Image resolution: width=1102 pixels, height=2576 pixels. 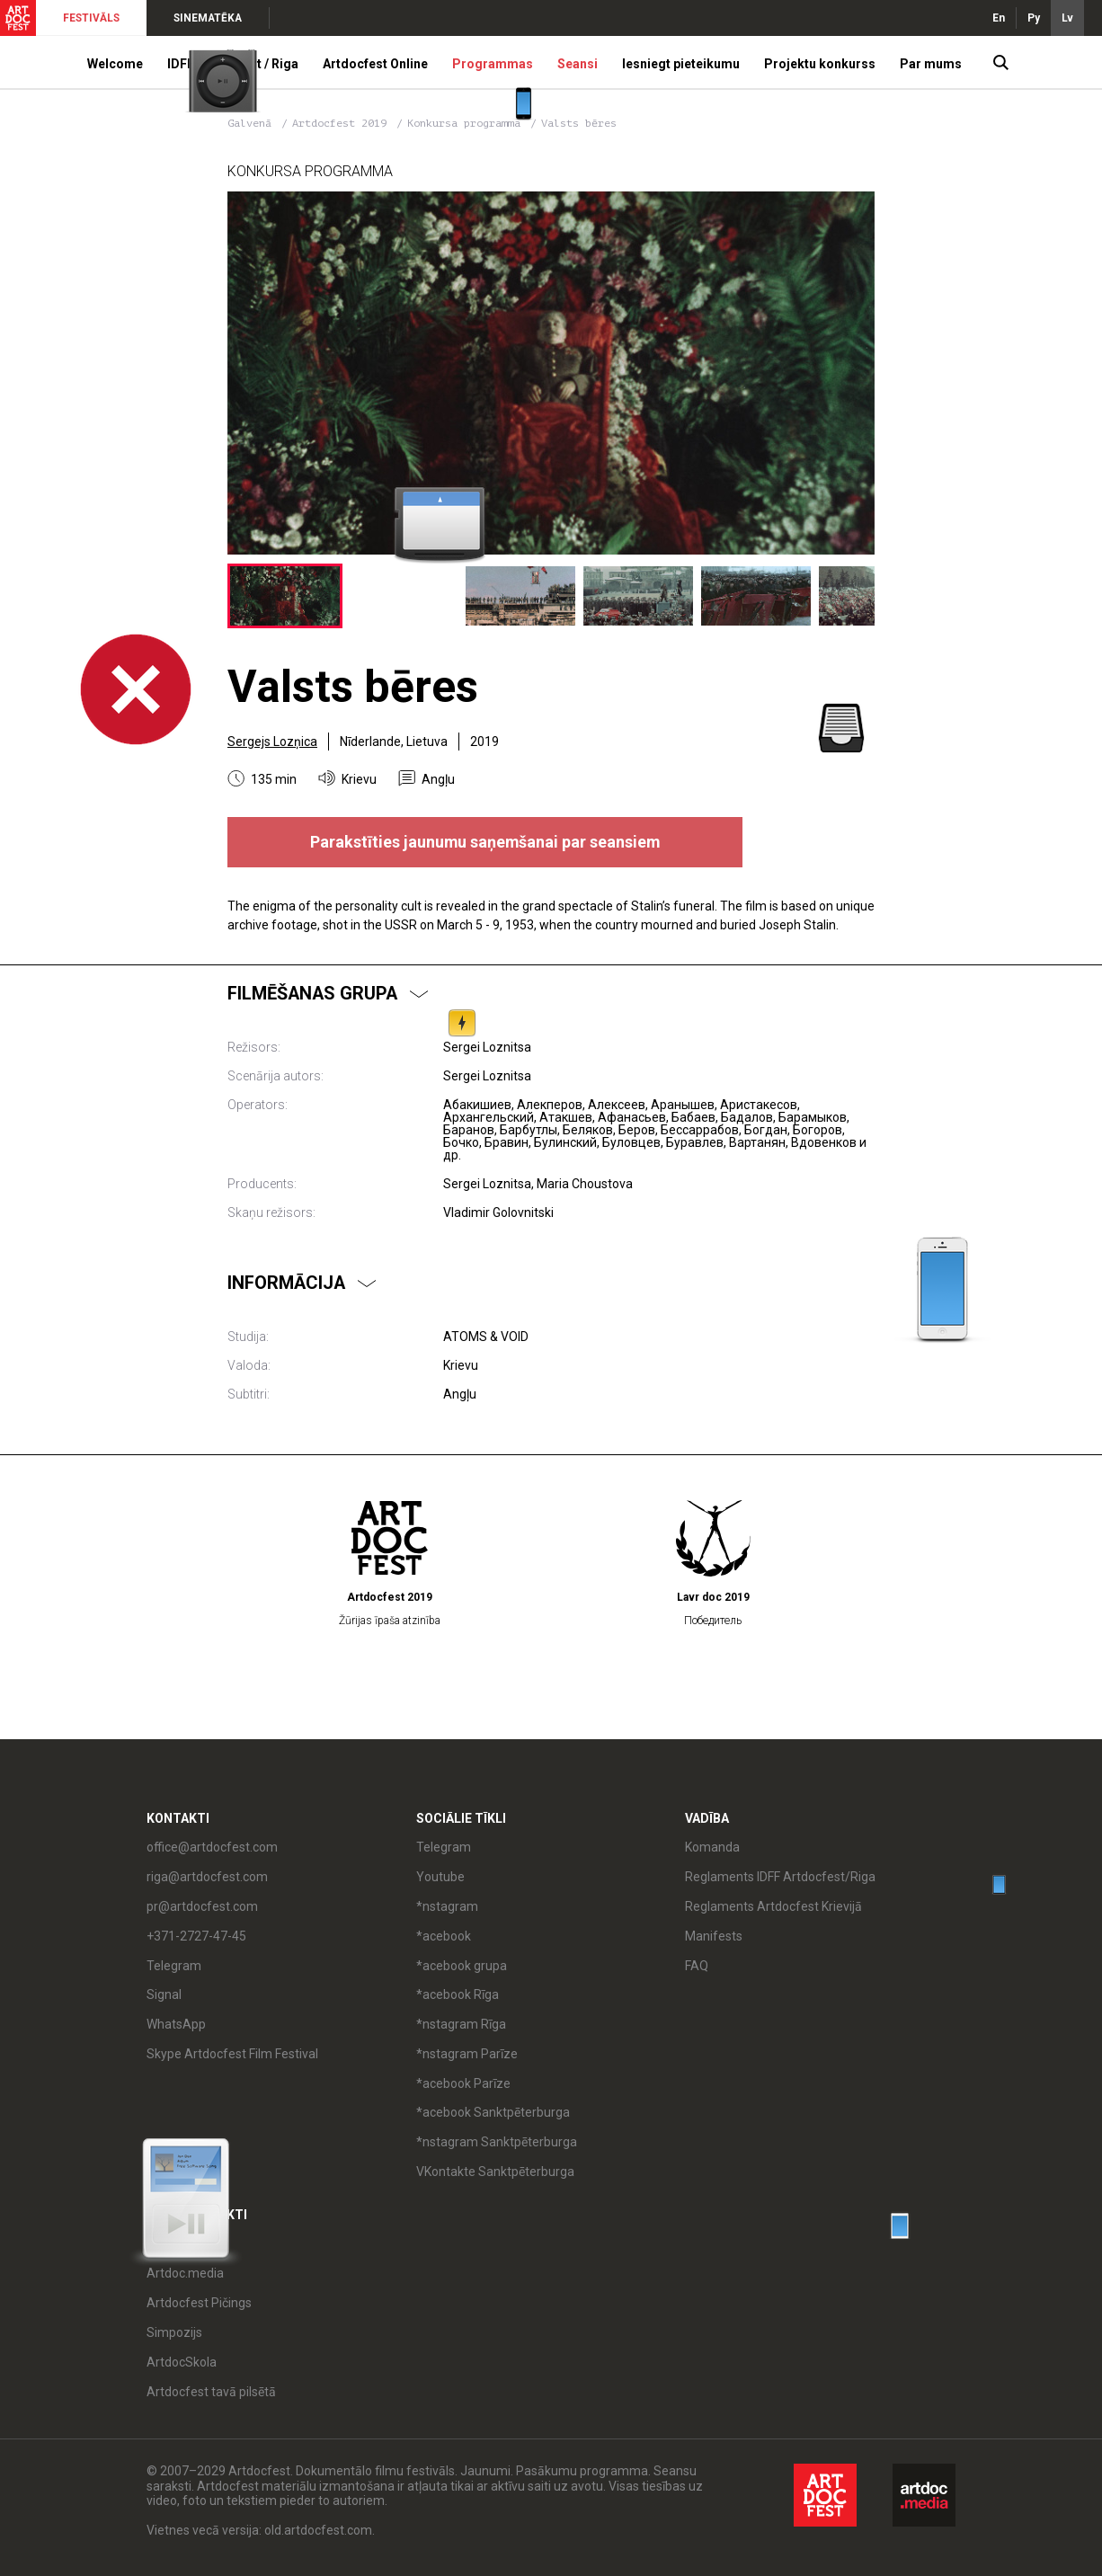 What do you see at coordinates (942, 1290) in the screenshot?
I see `connect or sync an iPhone device` at bounding box center [942, 1290].